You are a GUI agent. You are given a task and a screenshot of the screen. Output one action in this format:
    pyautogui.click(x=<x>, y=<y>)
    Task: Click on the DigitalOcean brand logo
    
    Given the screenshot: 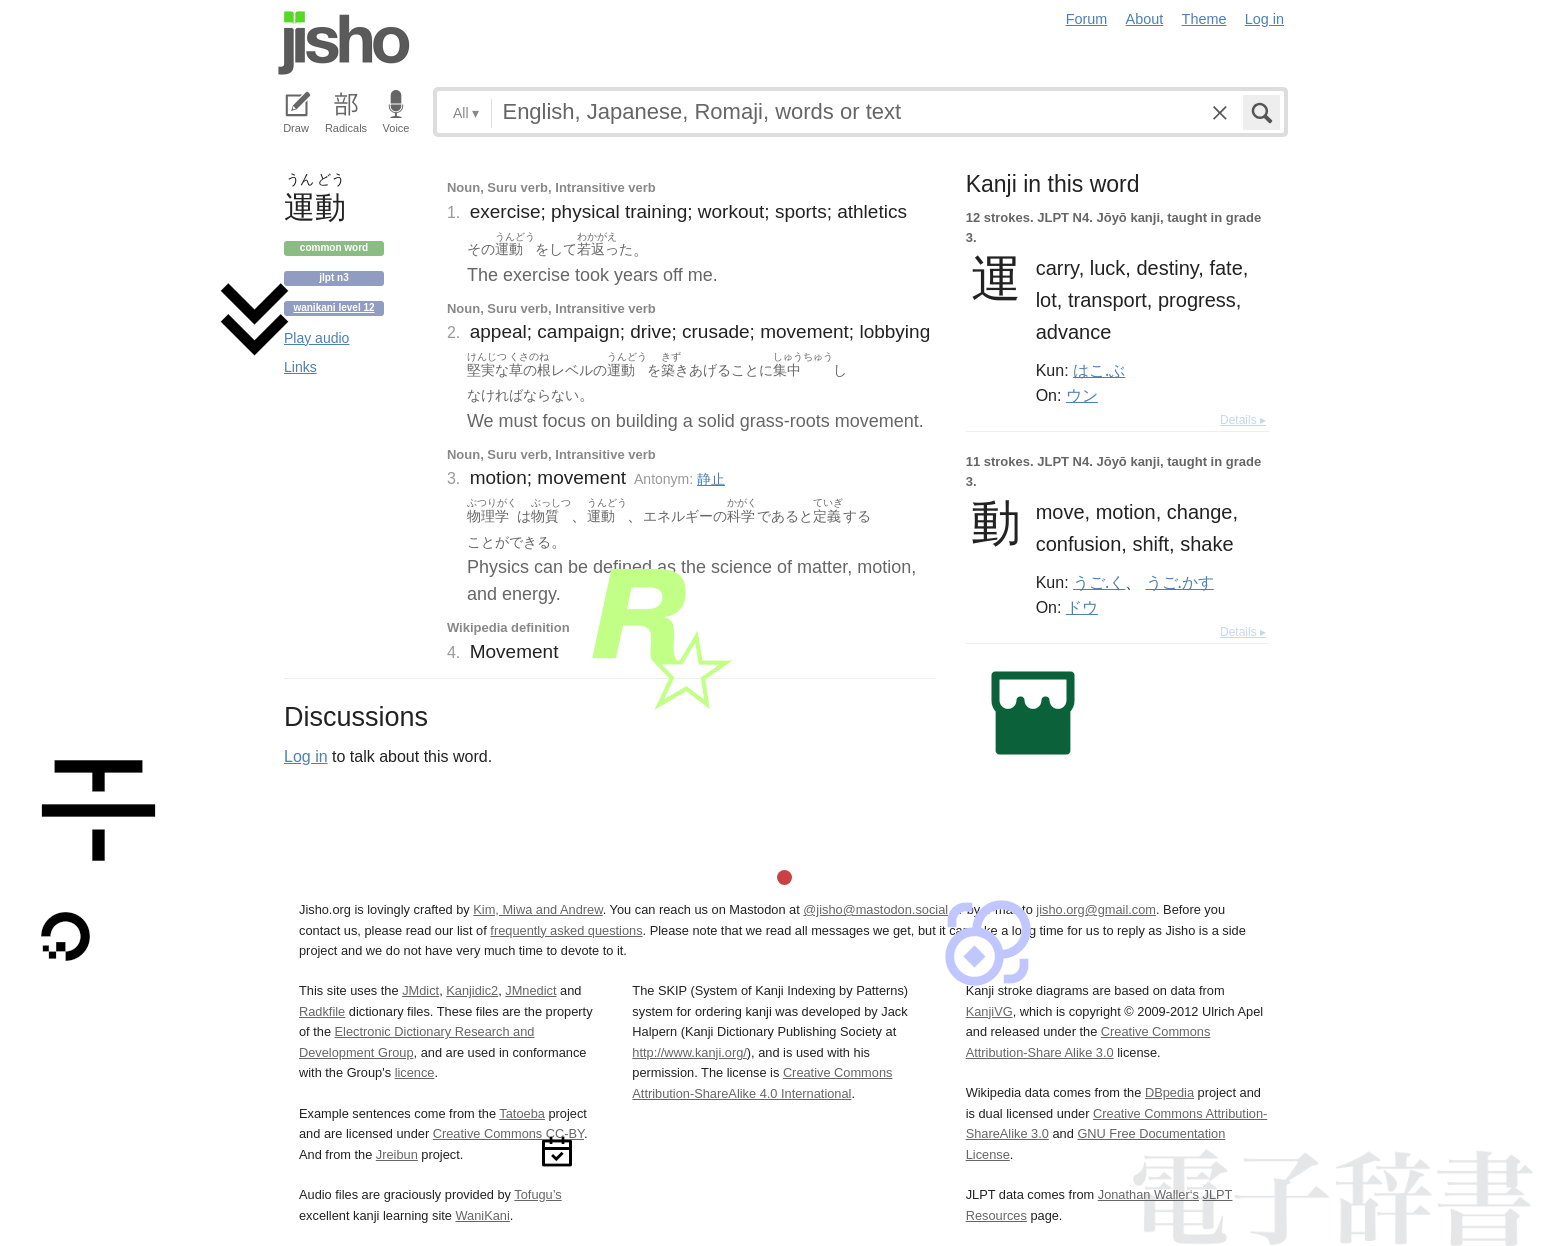 What is the action you would take?
    pyautogui.click(x=65, y=936)
    